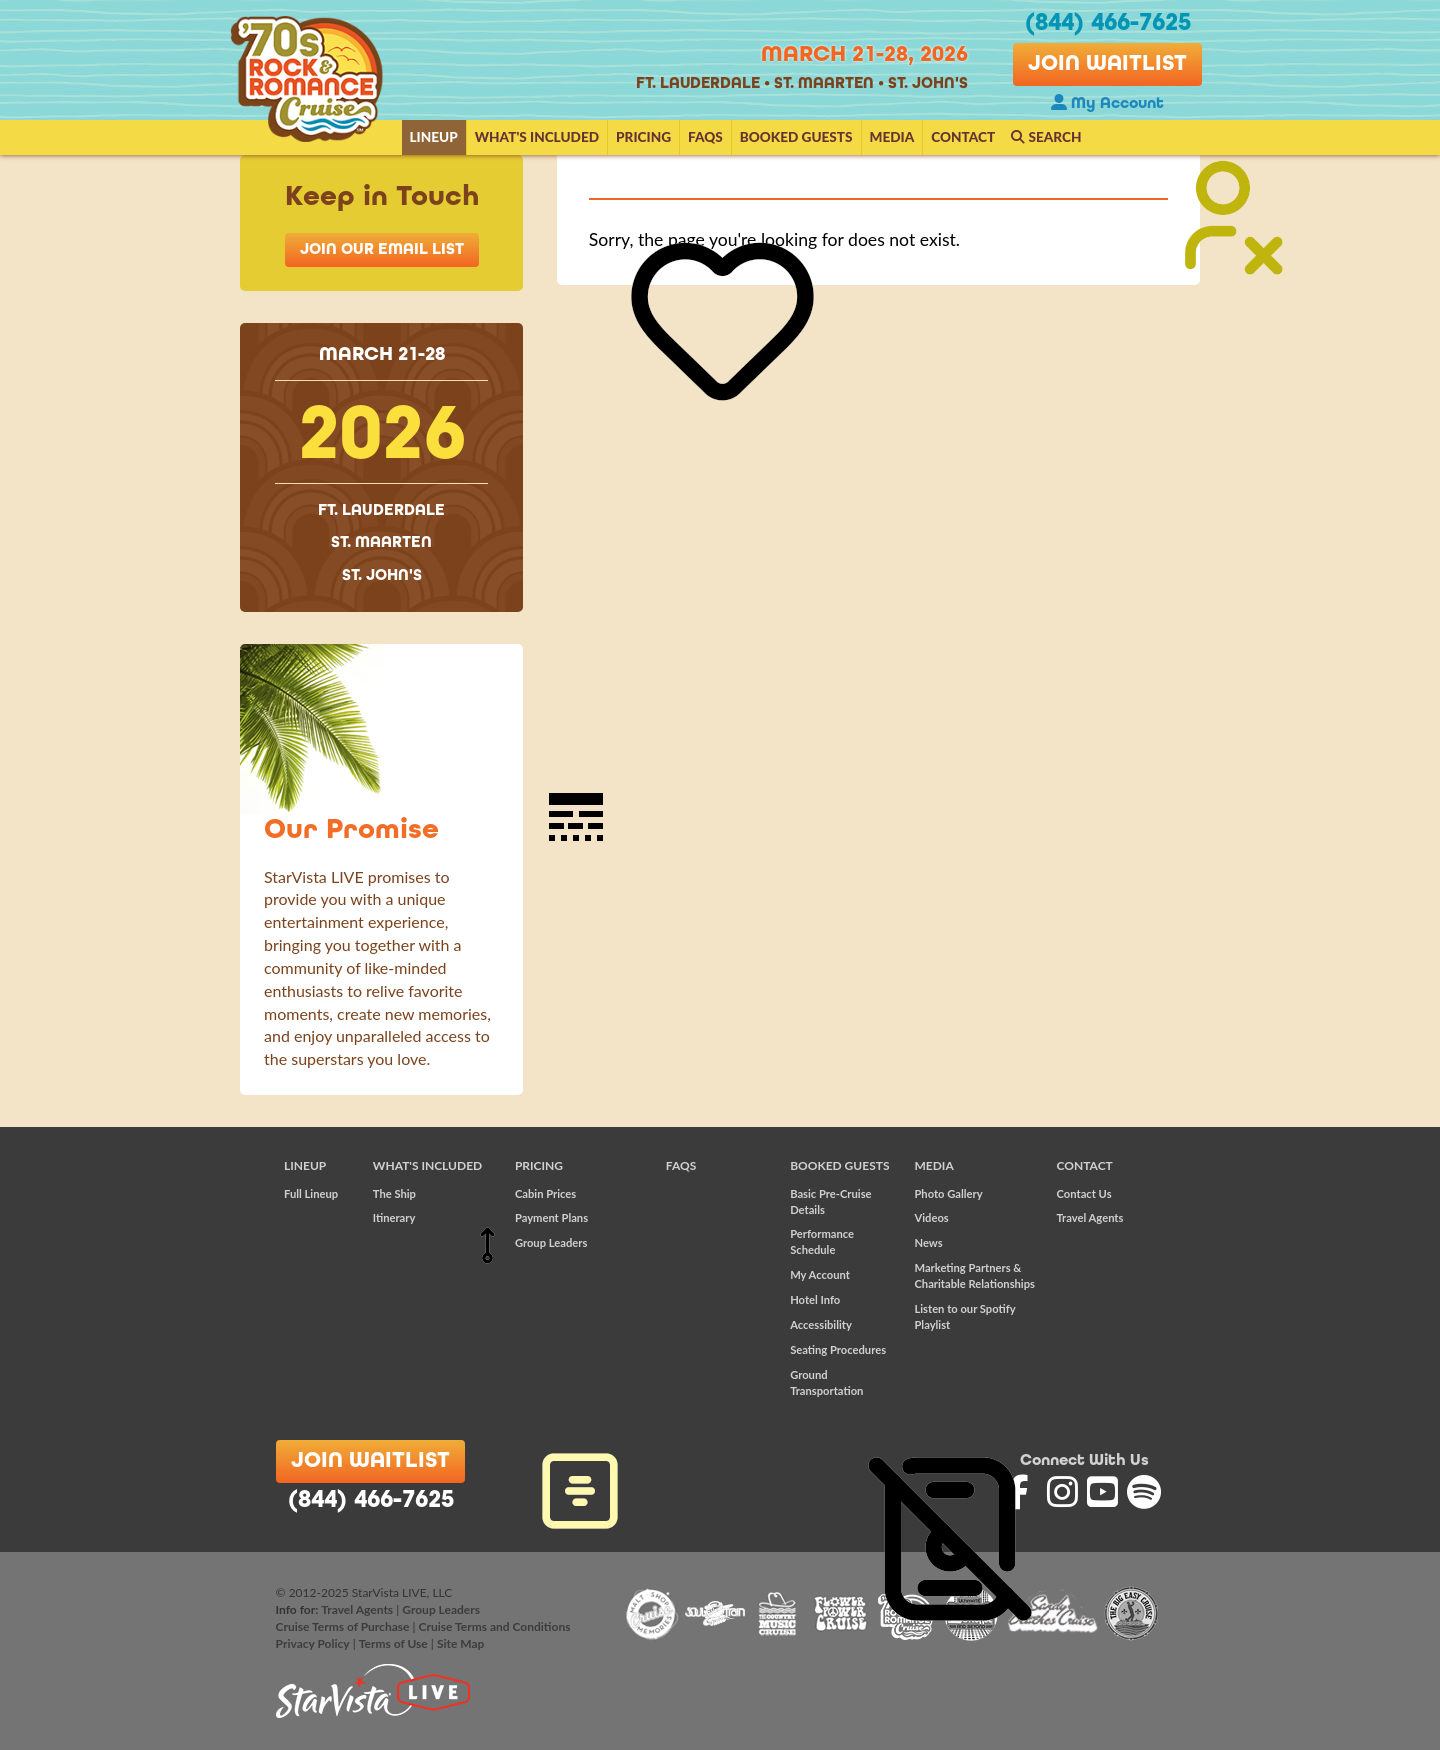 The image size is (1440, 1750). Describe the element at coordinates (1223, 215) in the screenshot. I see `remove a user from a list or group` at that location.